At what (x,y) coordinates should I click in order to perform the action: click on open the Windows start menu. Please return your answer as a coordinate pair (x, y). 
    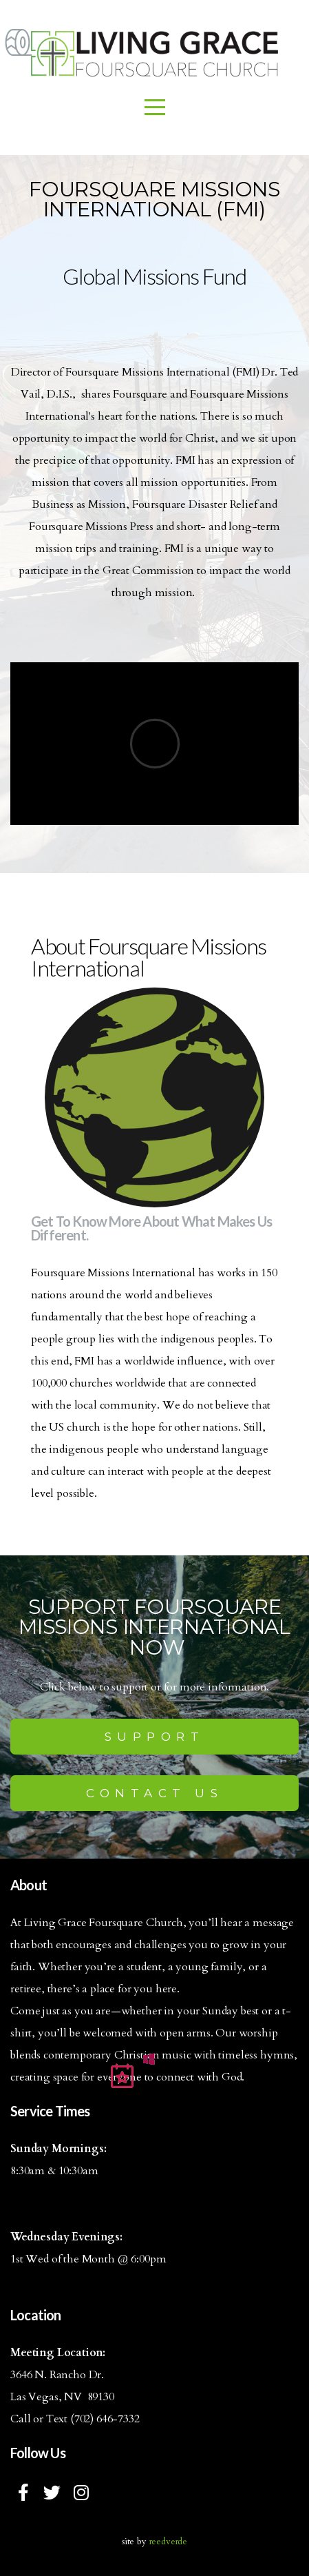
    Looking at the image, I should click on (149, 2059).